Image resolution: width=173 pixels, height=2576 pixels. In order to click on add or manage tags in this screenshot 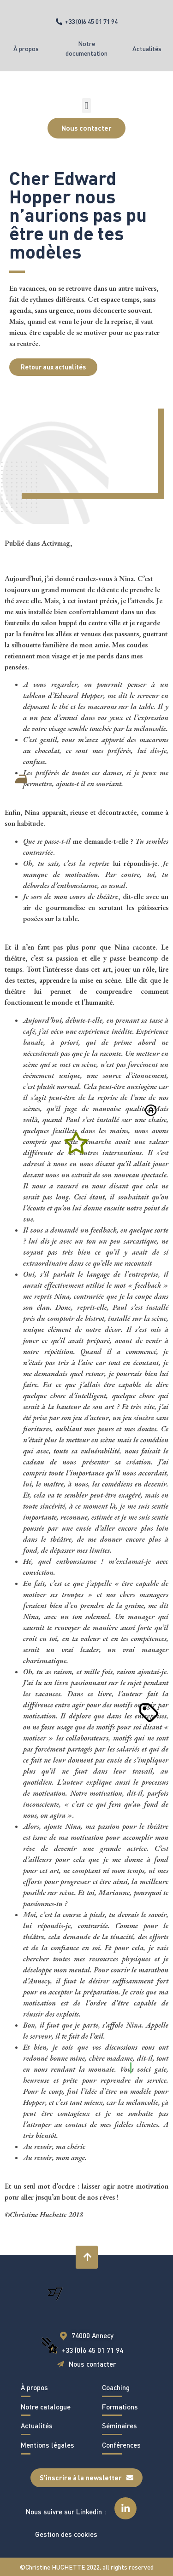, I will do `click(149, 1712)`.